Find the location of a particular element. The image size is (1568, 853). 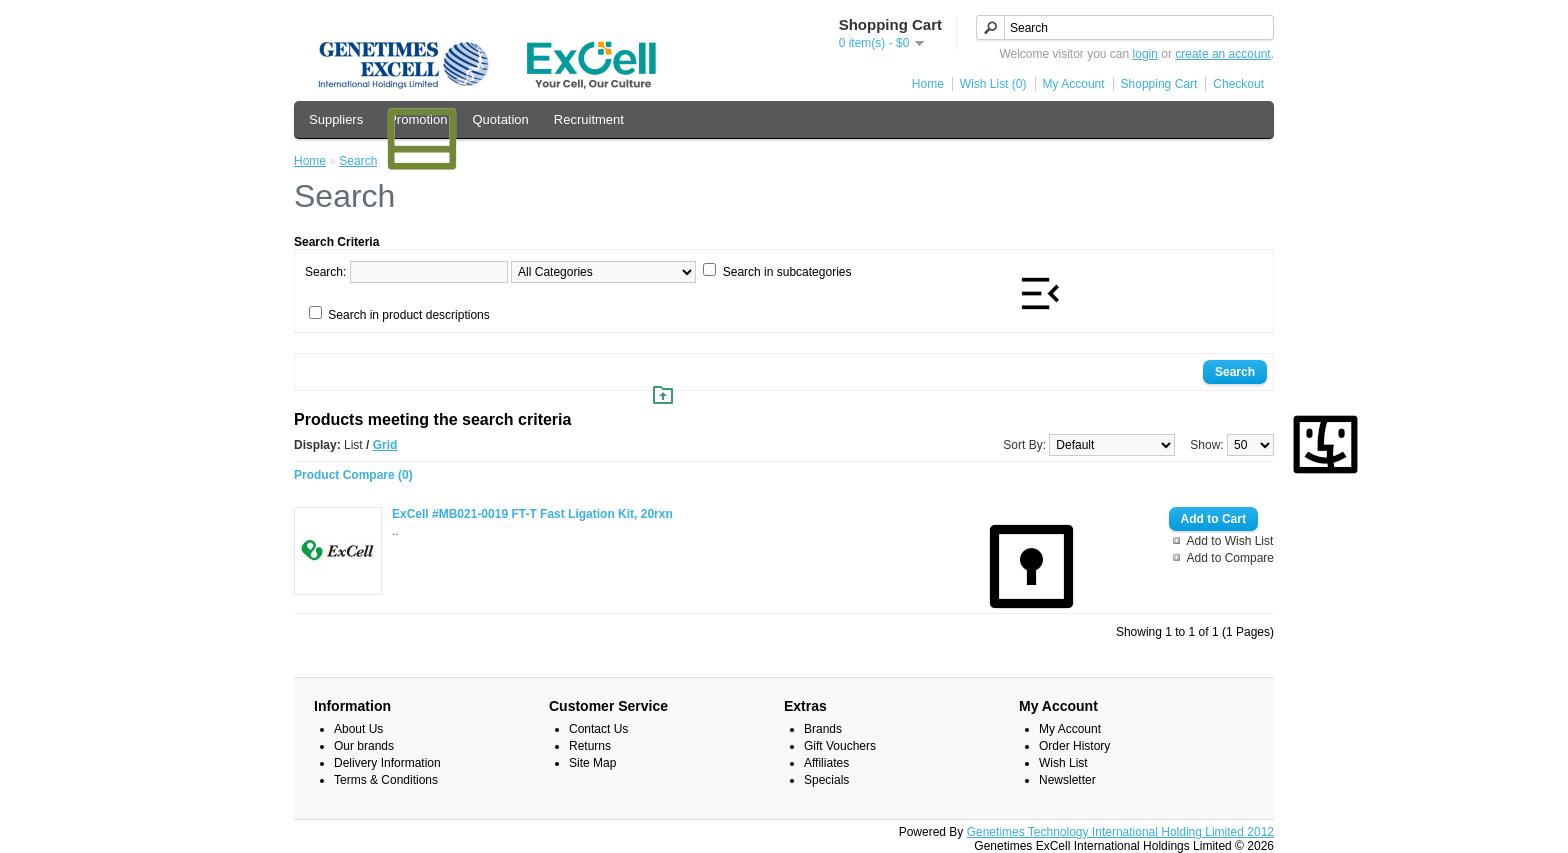

switch to bottom panel layout is located at coordinates (422, 139).